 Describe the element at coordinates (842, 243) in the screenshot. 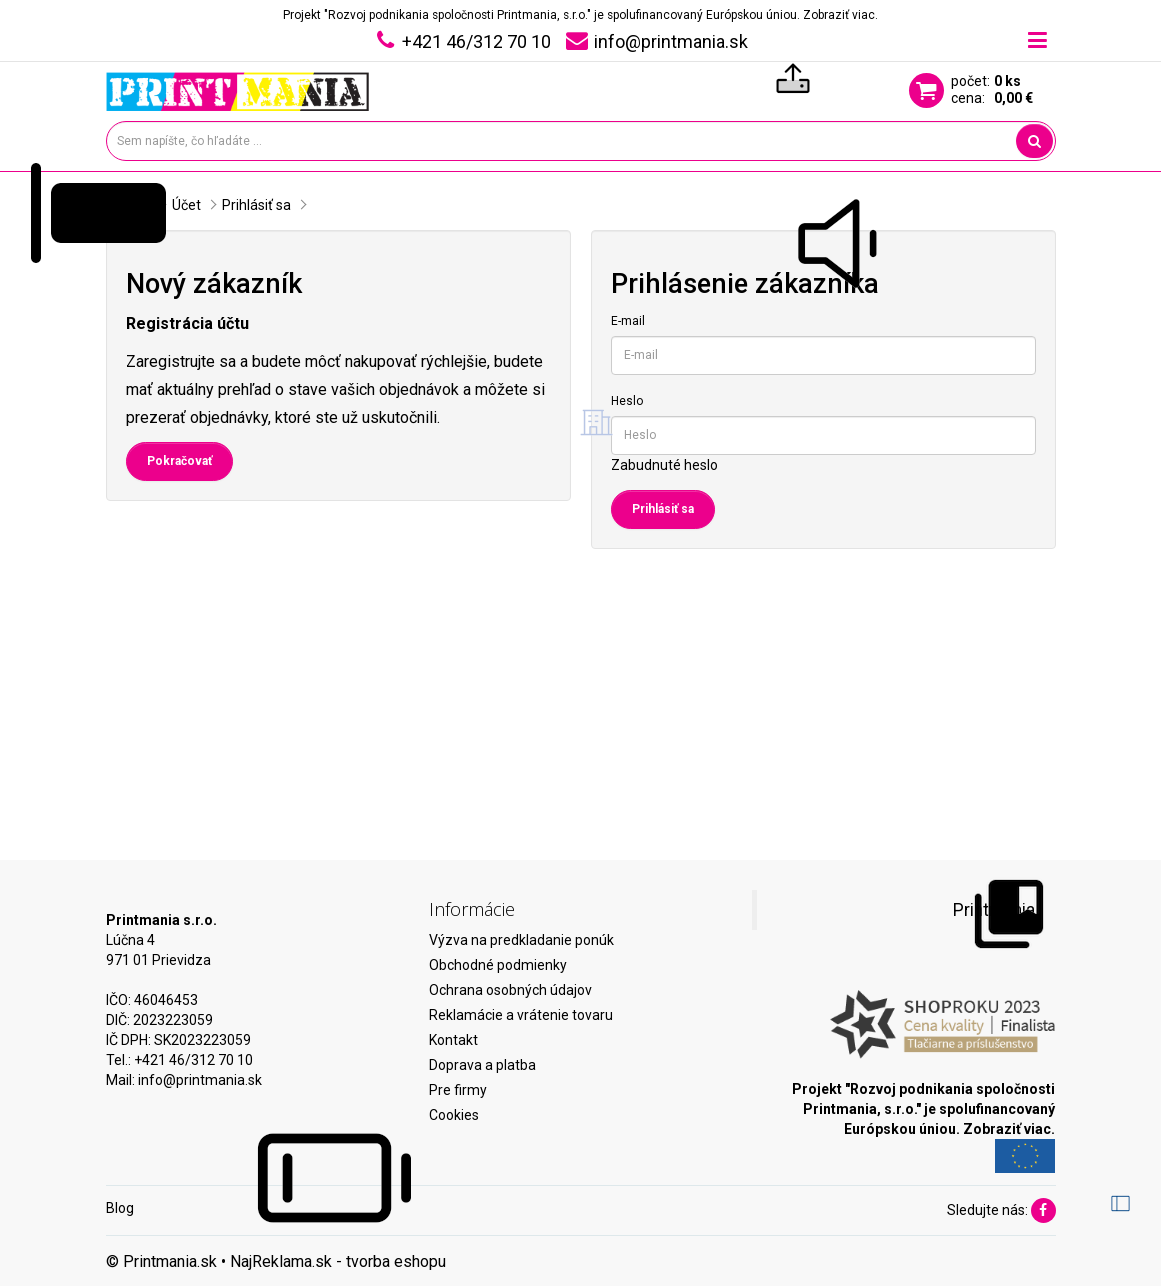

I see `volume set to low level` at that location.